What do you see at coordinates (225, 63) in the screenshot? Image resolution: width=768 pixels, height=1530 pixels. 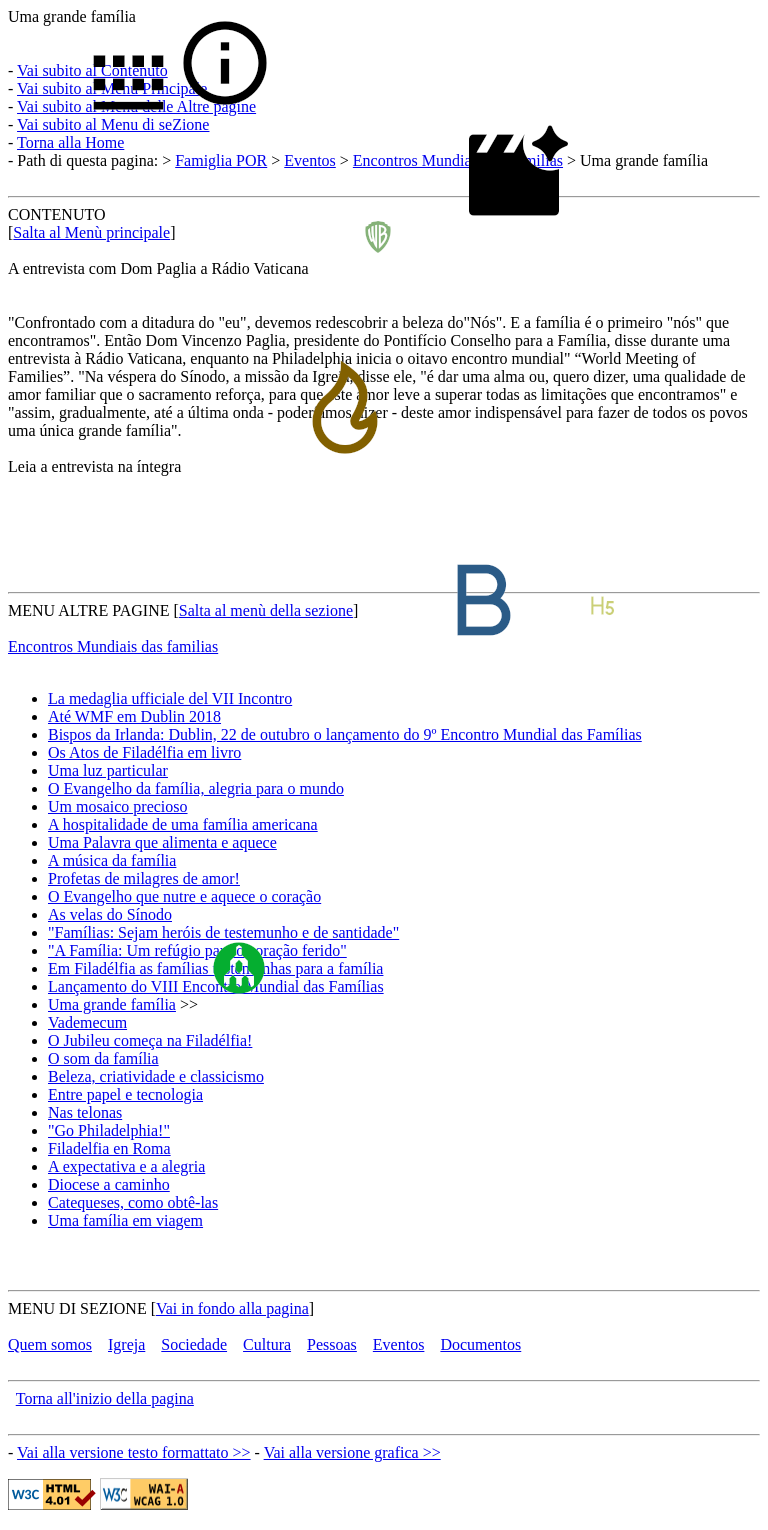 I see `view more information or details` at bounding box center [225, 63].